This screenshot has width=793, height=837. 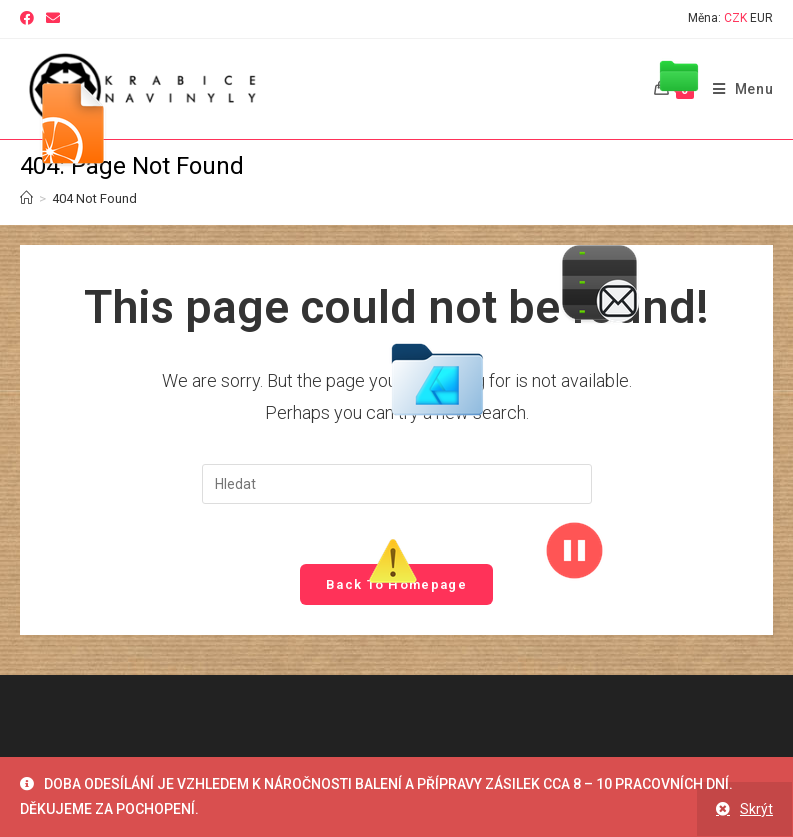 I want to click on indicates a warning or caution message, so click(x=393, y=561).